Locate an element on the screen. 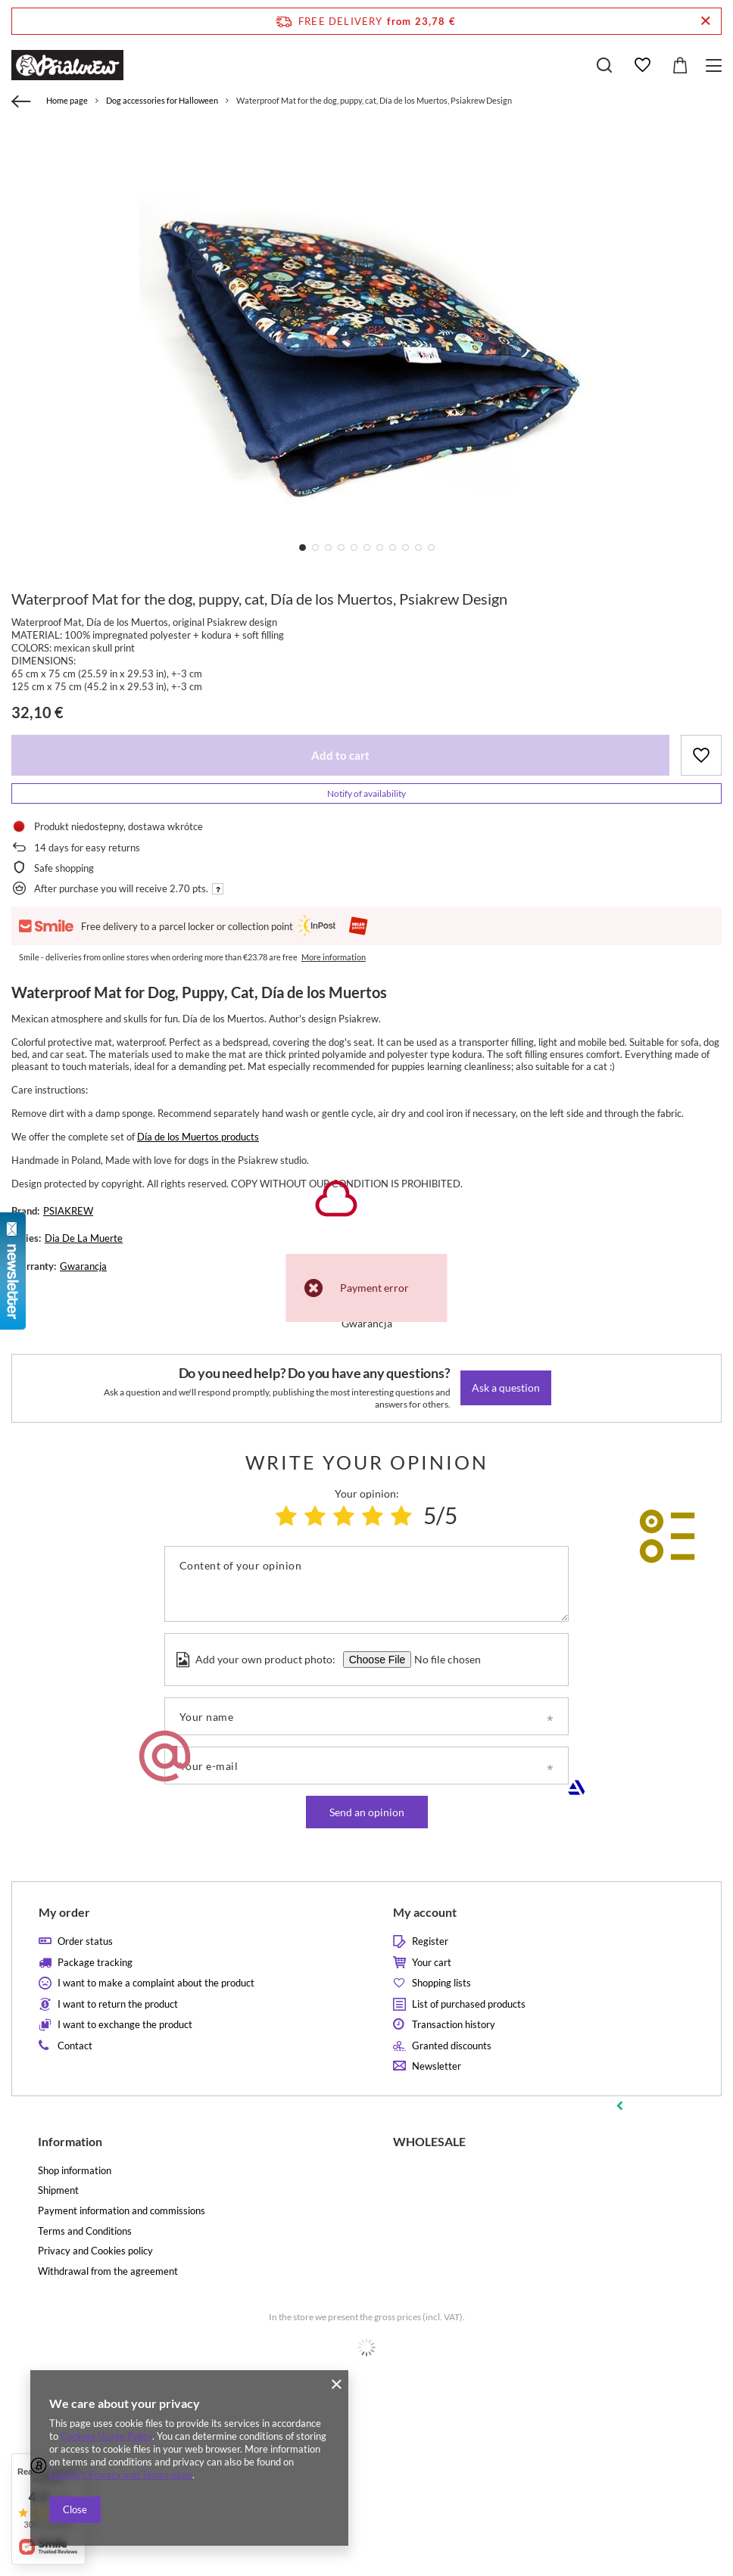 Image resolution: width=733 pixels, height=2576 pixels. indicates cloudy weather conditions is located at coordinates (336, 1199).